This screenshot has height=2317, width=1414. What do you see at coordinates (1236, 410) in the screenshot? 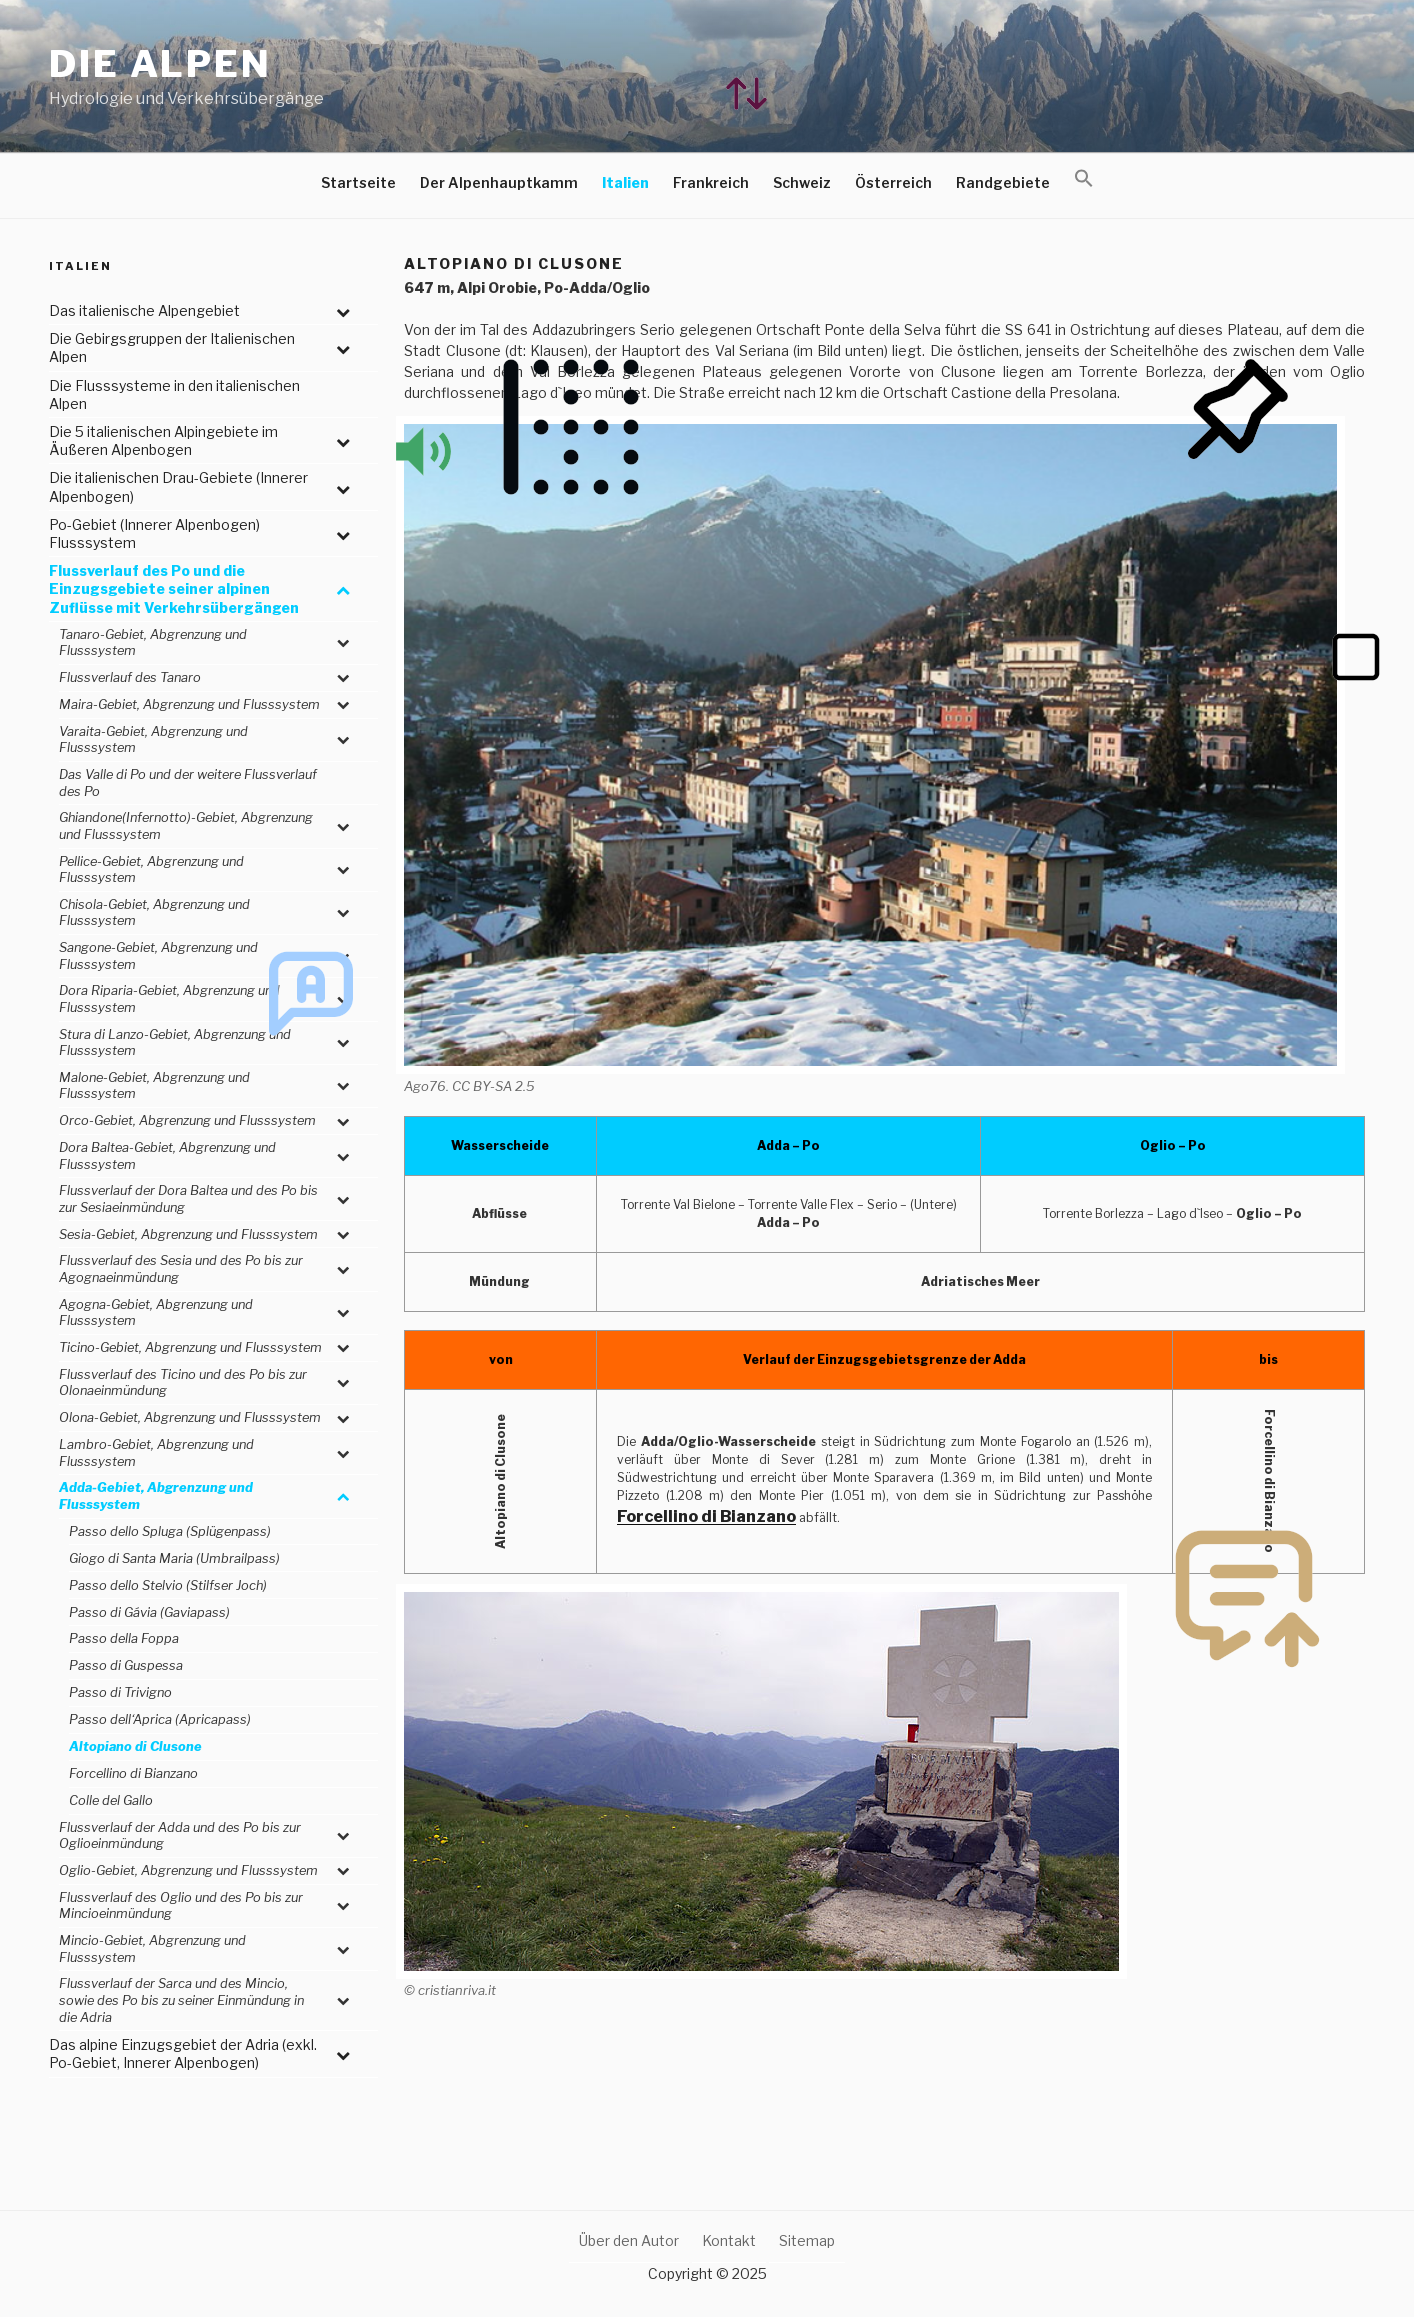
I see `pin item to keep it visible` at bounding box center [1236, 410].